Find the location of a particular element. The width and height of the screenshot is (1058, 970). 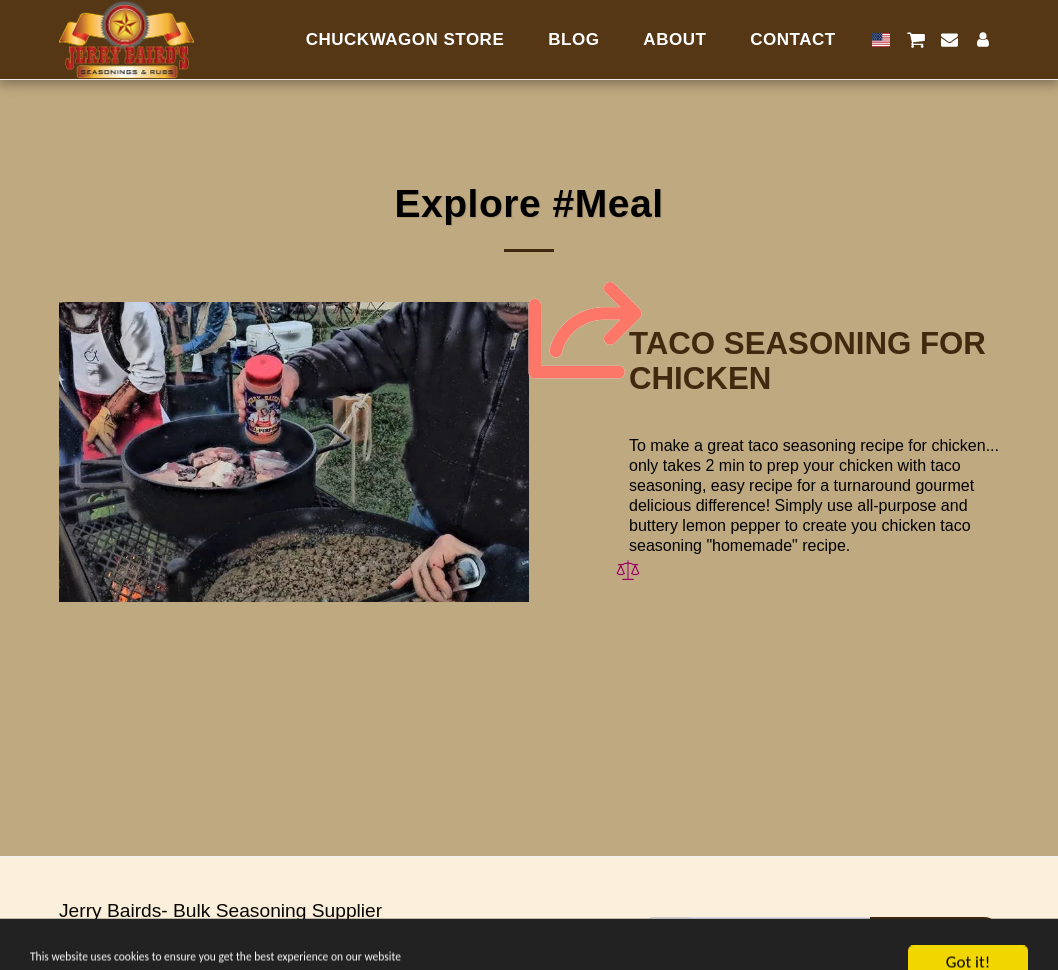

share this content is located at coordinates (585, 326).